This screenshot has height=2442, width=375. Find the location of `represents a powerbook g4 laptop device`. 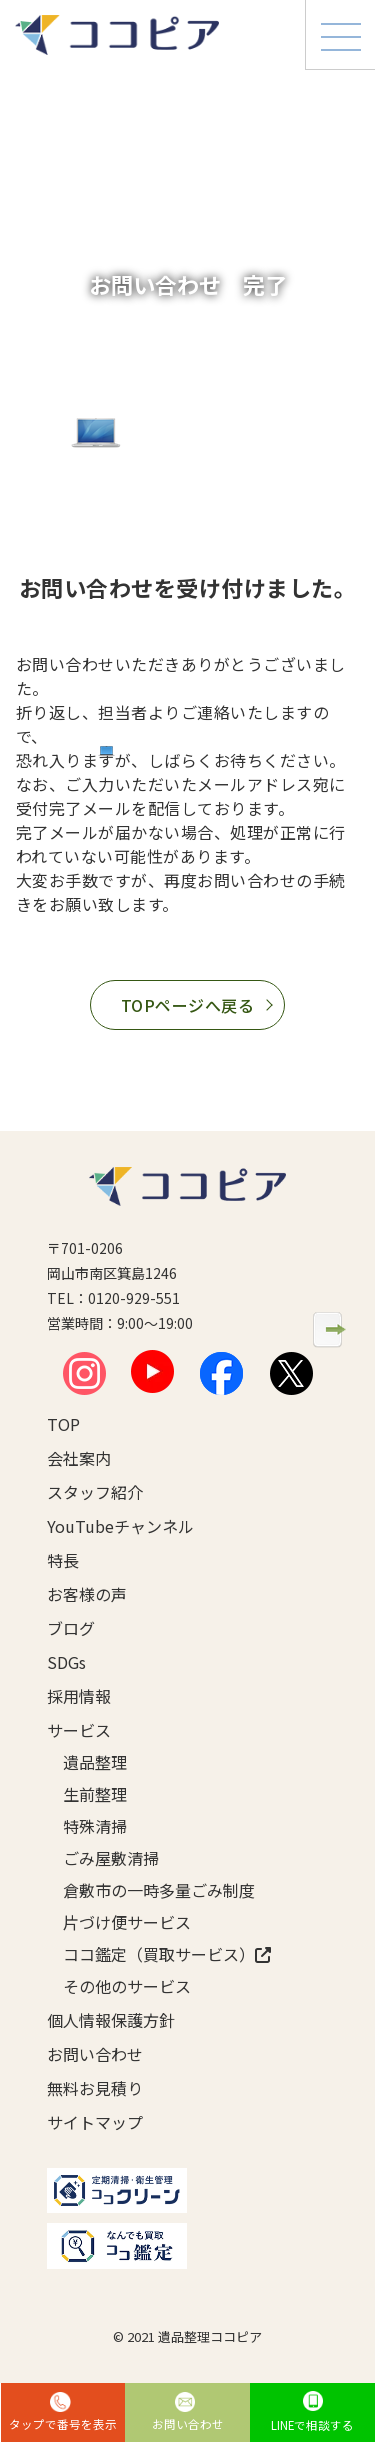

represents a powerbook g4 laptop device is located at coordinates (96, 431).